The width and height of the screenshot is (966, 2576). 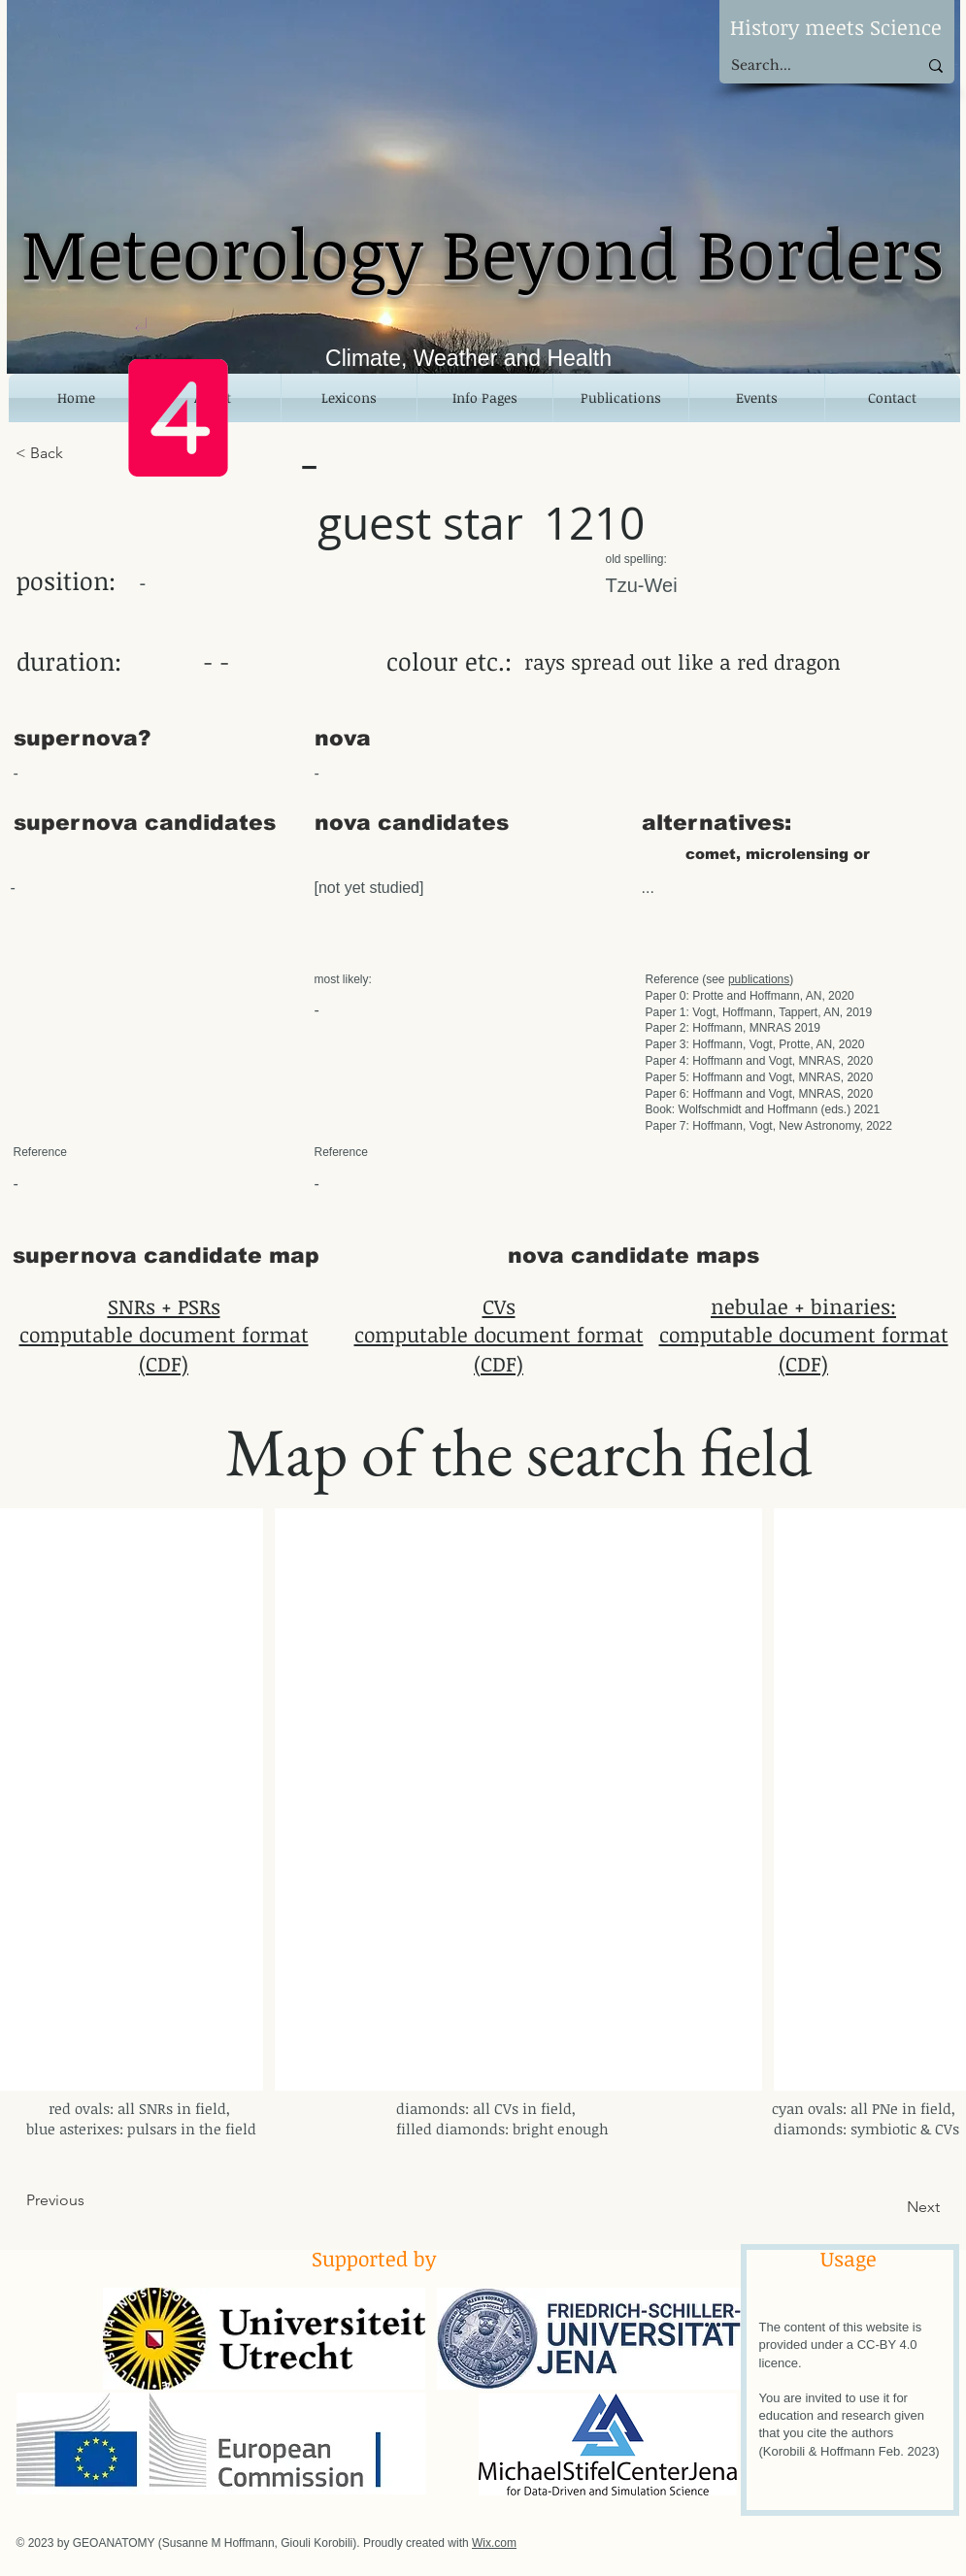 I want to click on indicates step four in a multi-step process, so click(x=178, y=417).